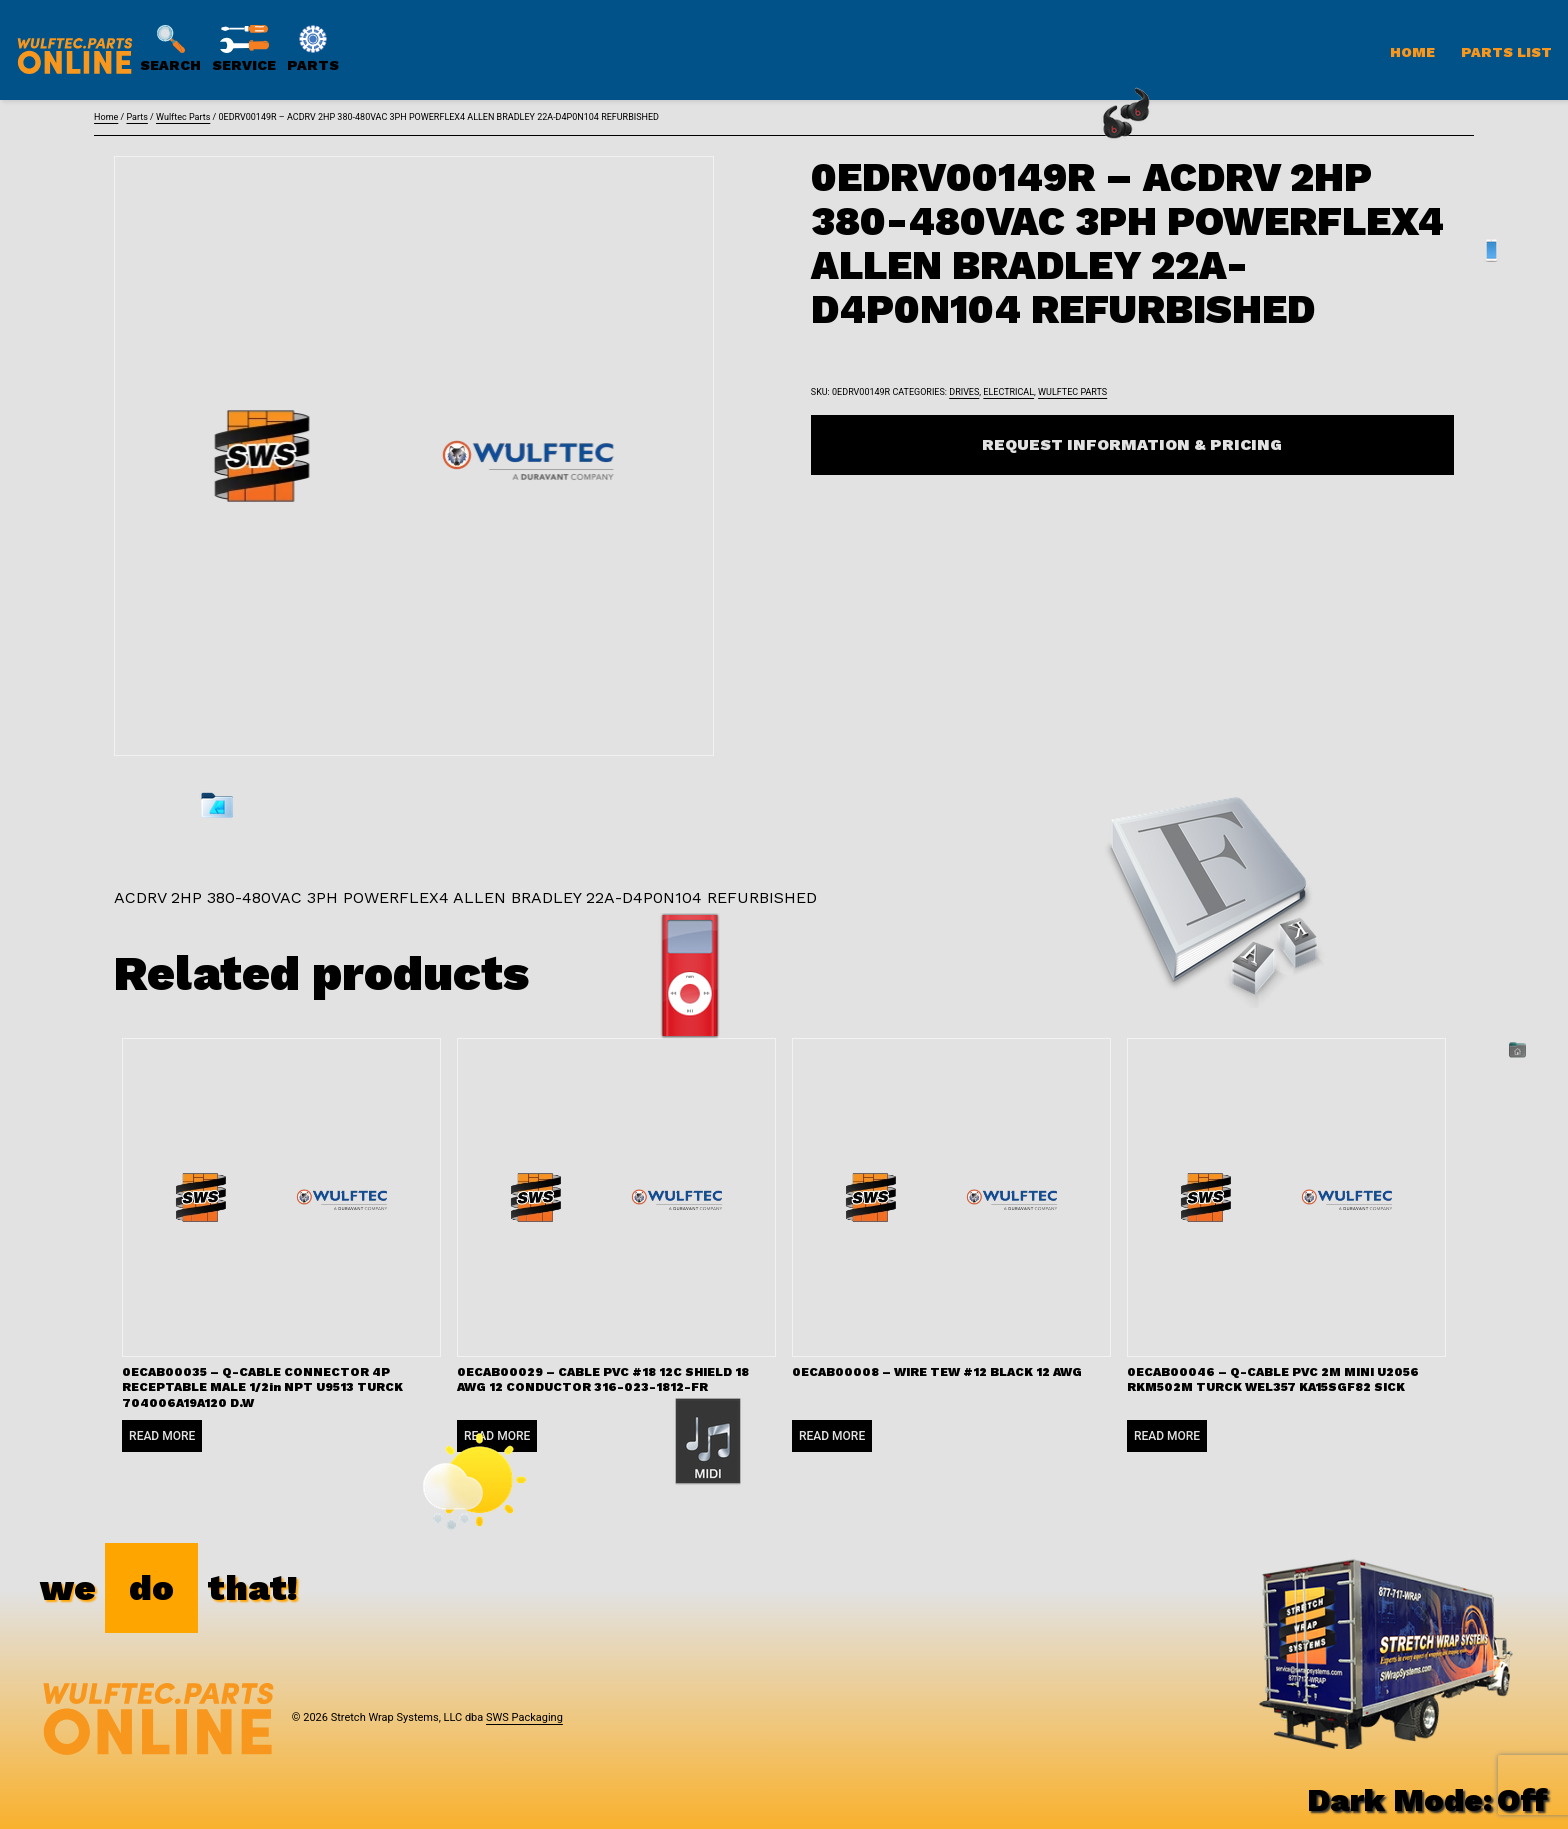  What do you see at coordinates (1517, 1049) in the screenshot?
I see `access your home folder` at bounding box center [1517, 1049].